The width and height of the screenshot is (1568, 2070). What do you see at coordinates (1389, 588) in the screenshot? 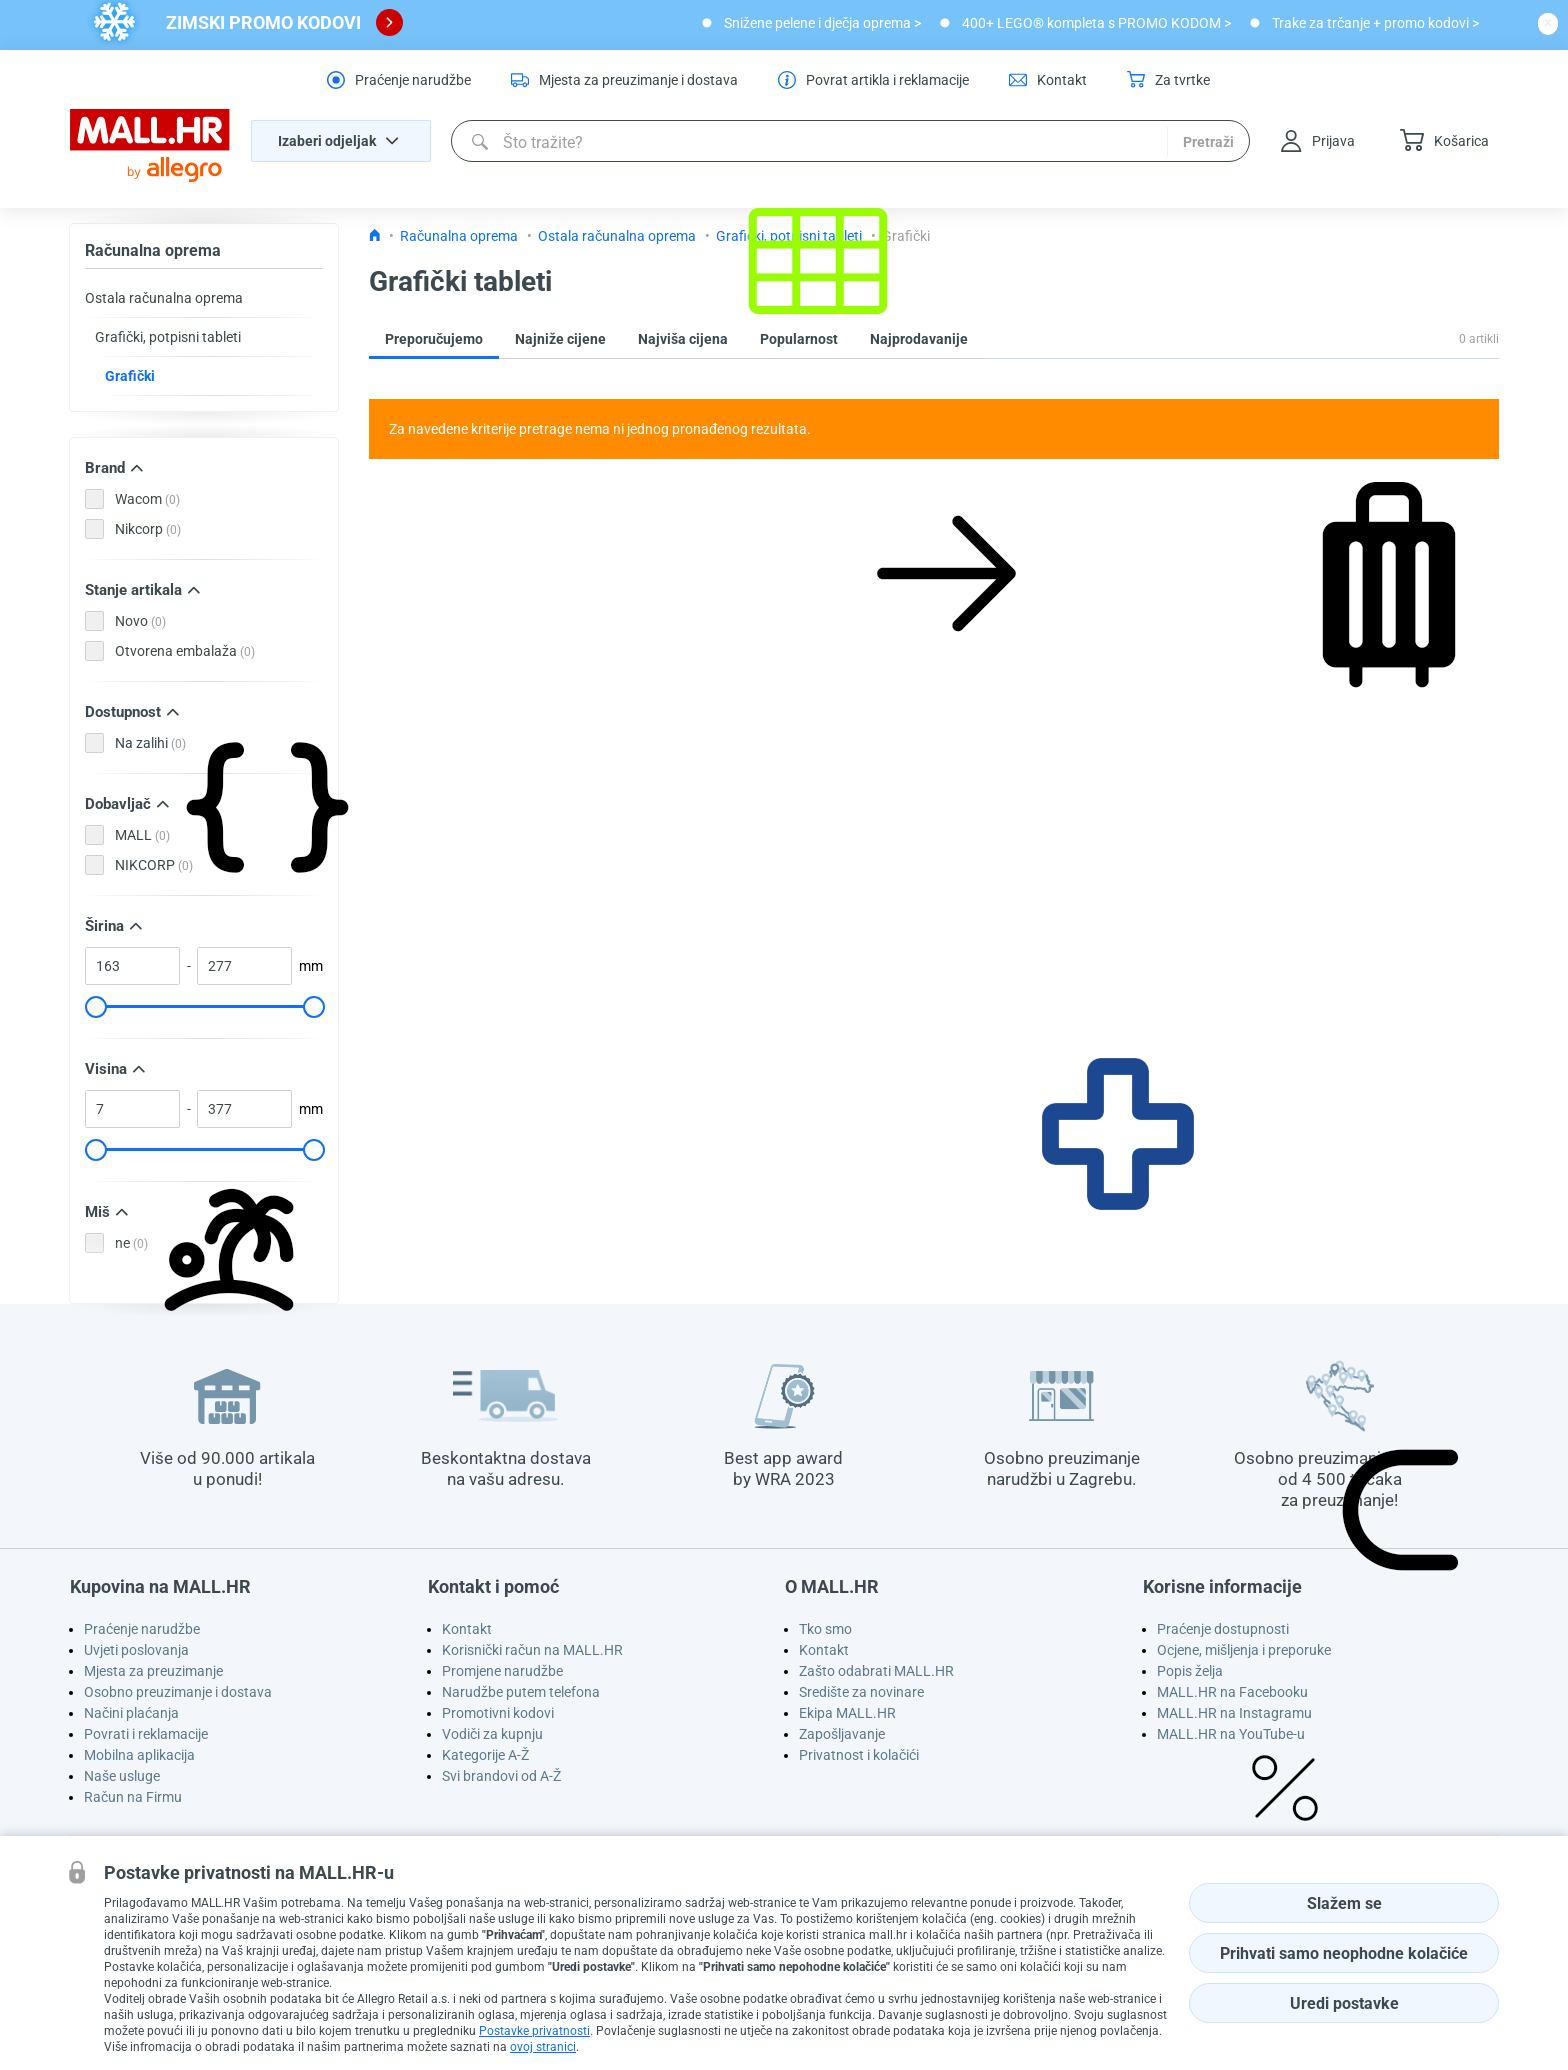
I see `access travel or trip planning features` at bounding box center [1389, 588].